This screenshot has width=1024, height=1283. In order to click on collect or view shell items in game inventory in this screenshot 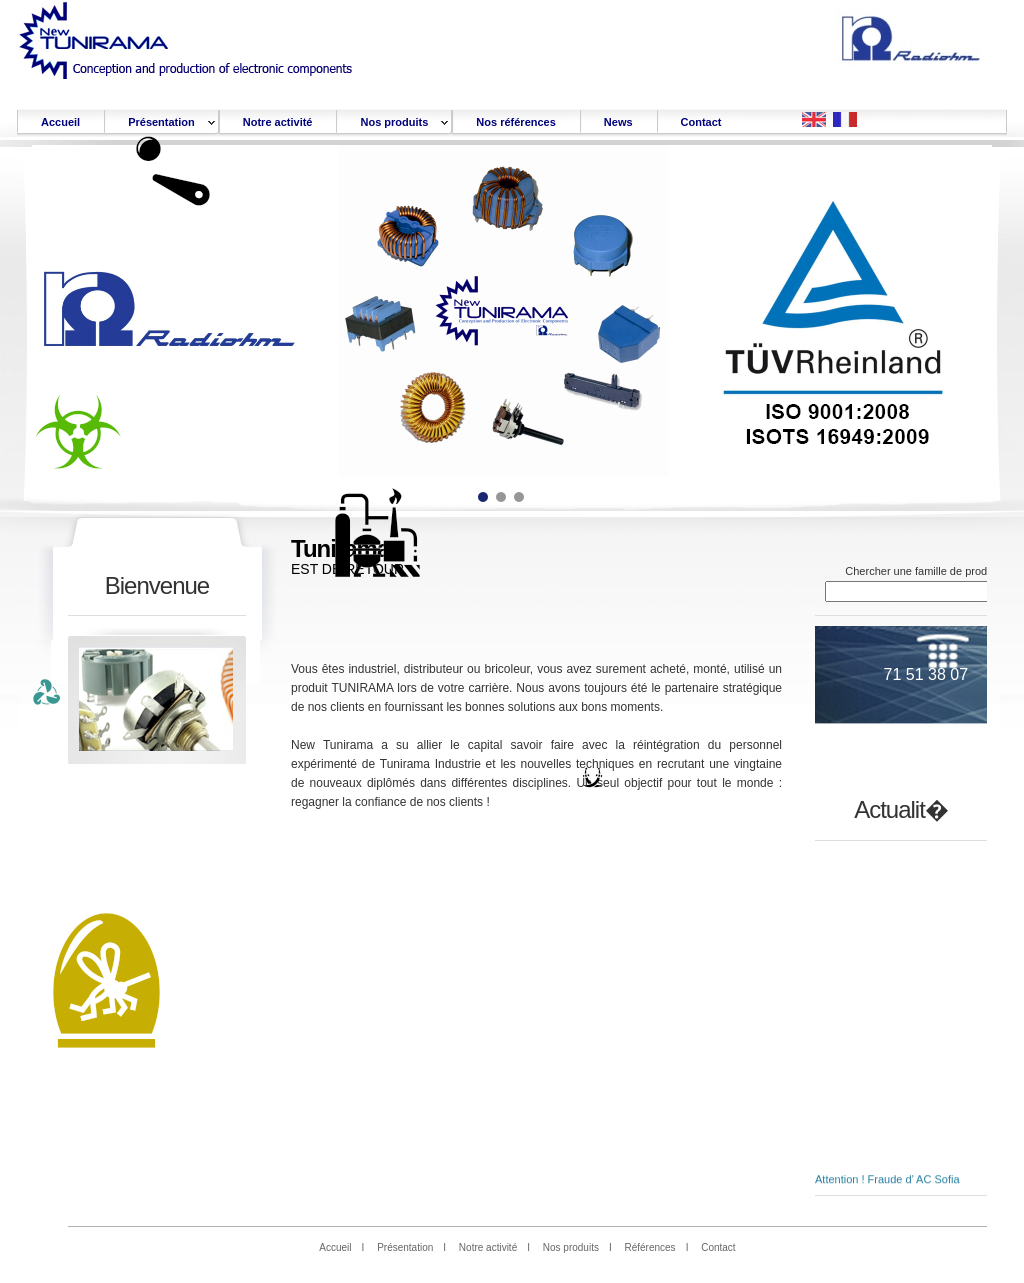, I will do `click(46, 692)`.